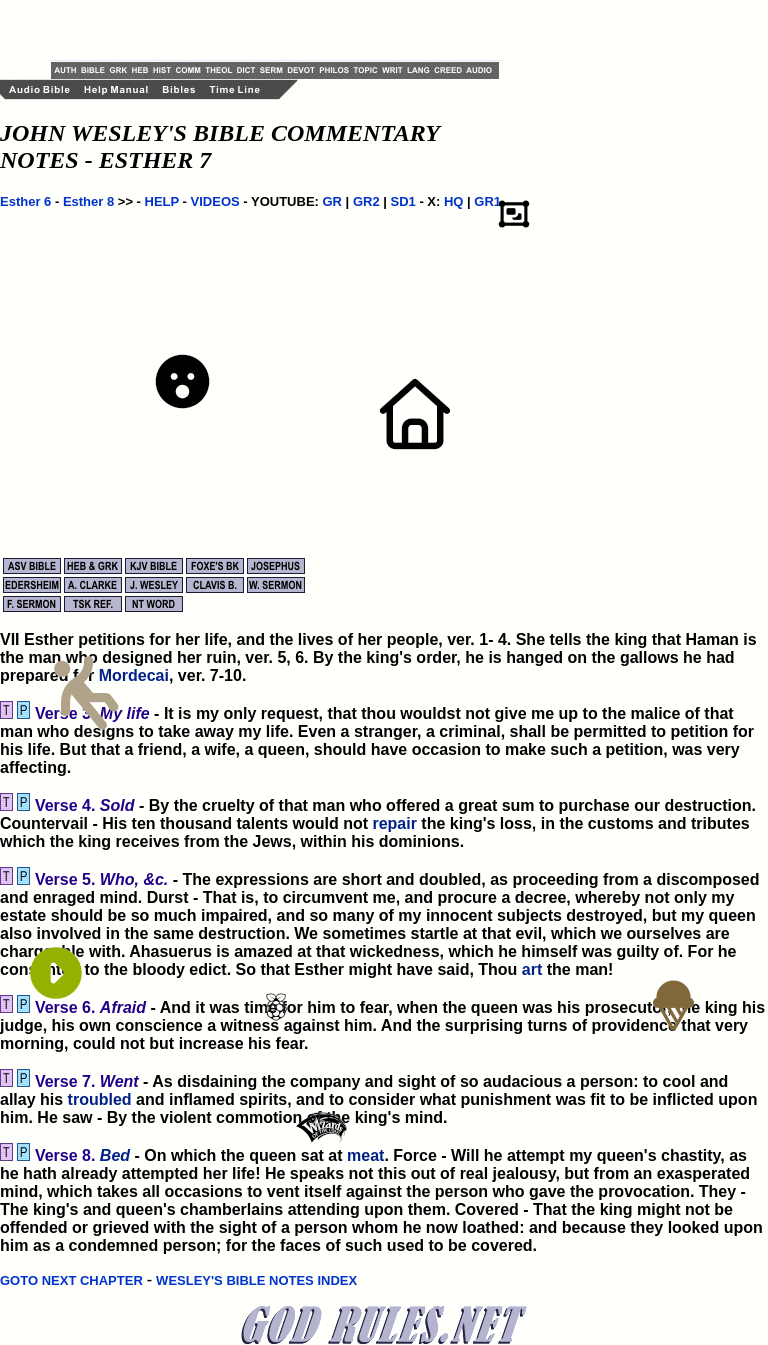 This screenshot has width=768, height=1345. Describe the element at coordinates (56, 973) in the screenshot. I see `play media or video content` at that location.